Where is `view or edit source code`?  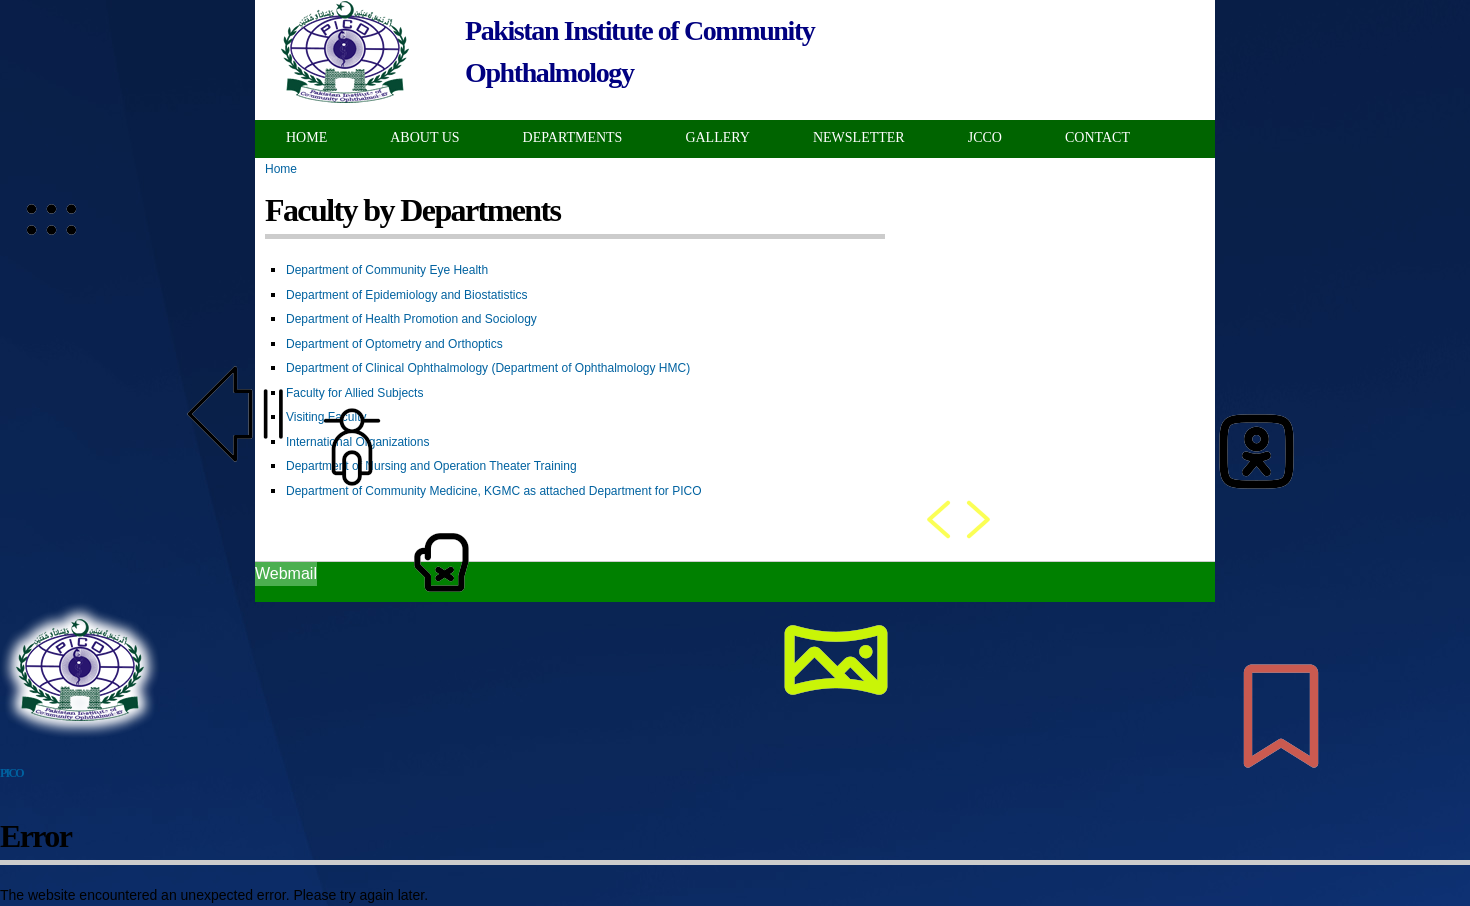 view or edit source code is located at coordinates (958, 519).